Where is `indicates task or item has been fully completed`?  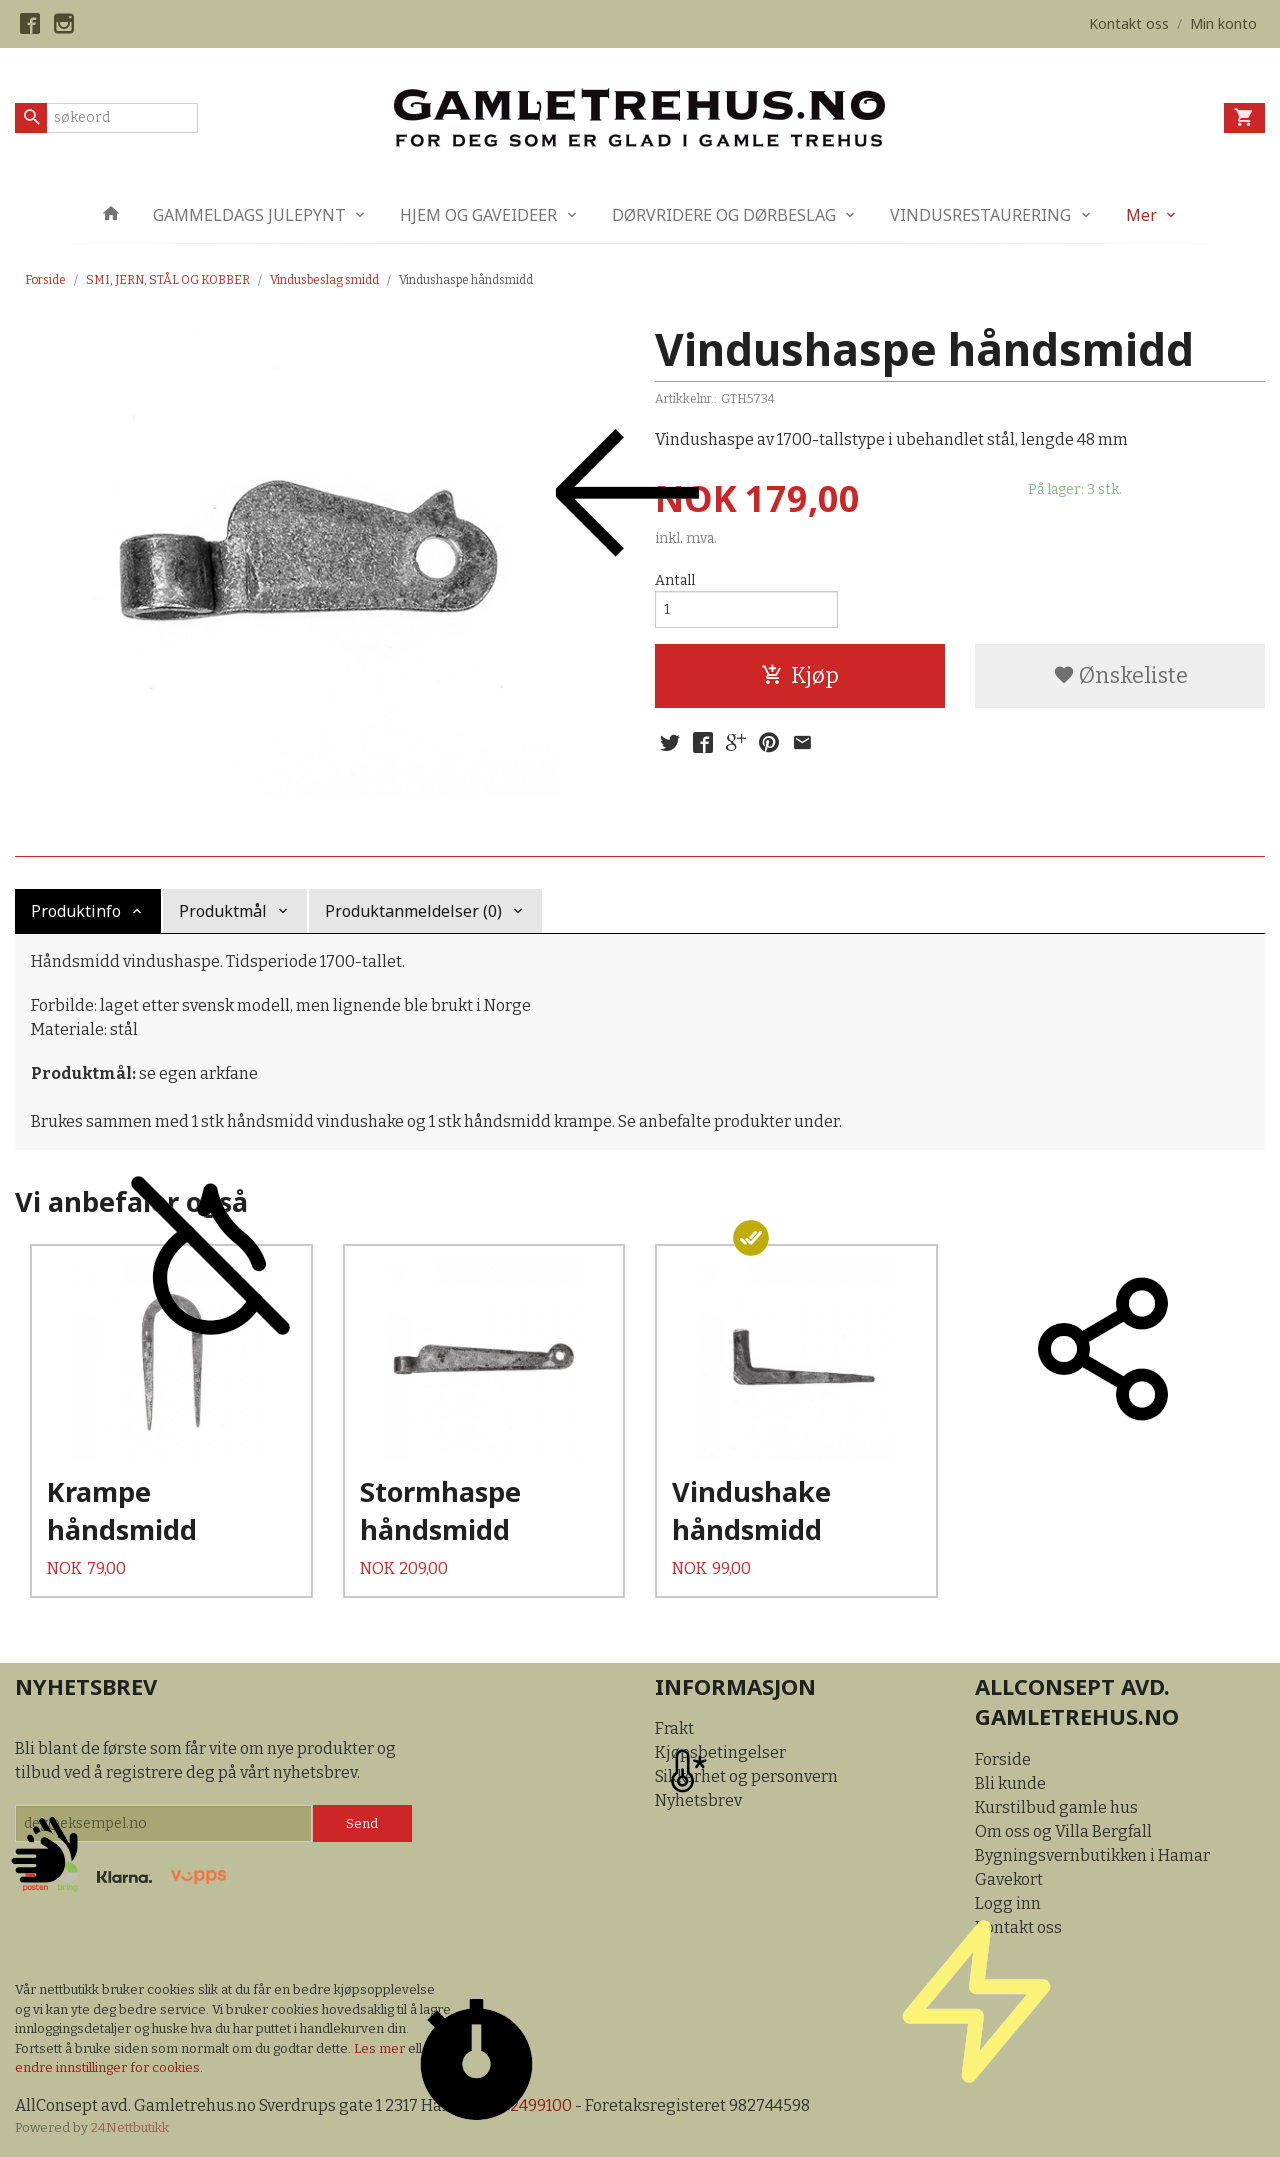 indicates task or item has been fully completed is located at coordinates (751, 1238).